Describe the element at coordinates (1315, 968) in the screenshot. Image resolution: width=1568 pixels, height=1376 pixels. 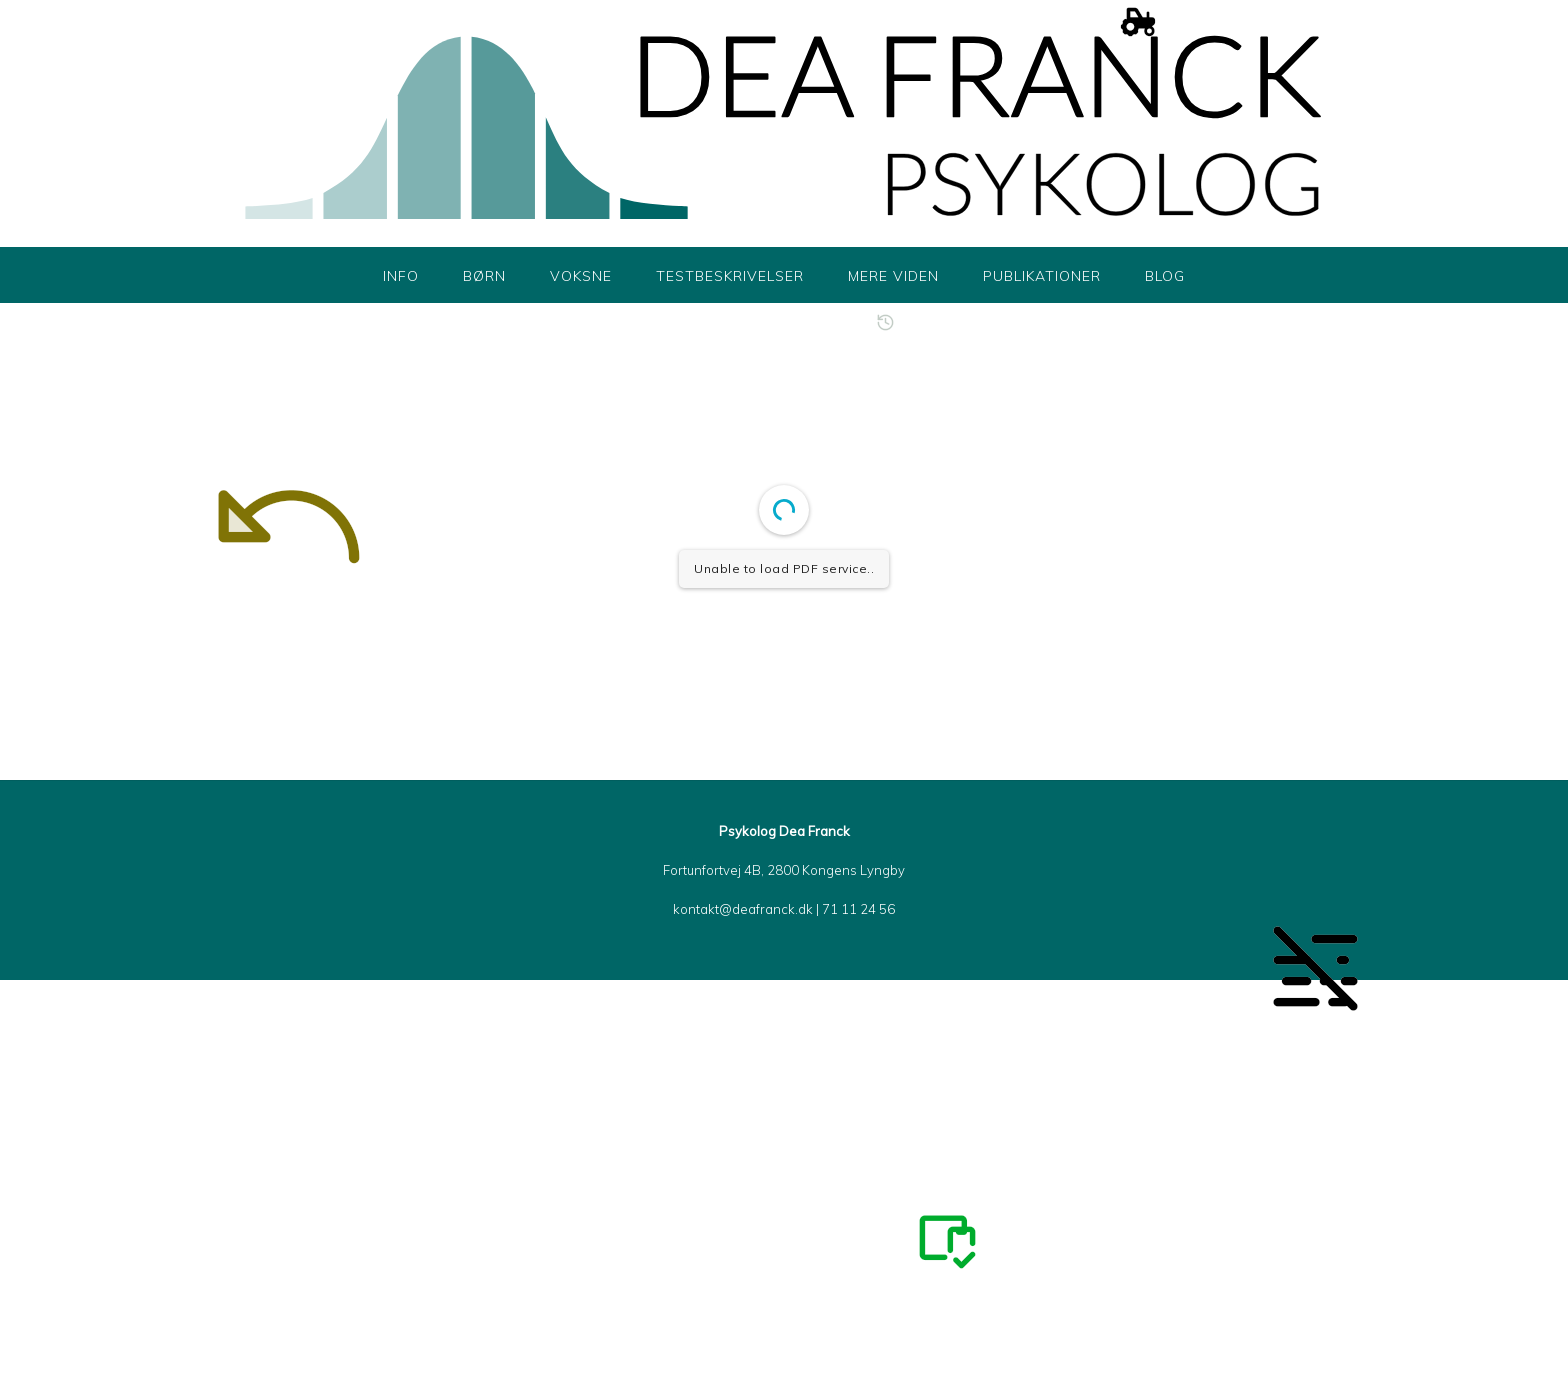
I see `disable mist or fog effect` at that location.